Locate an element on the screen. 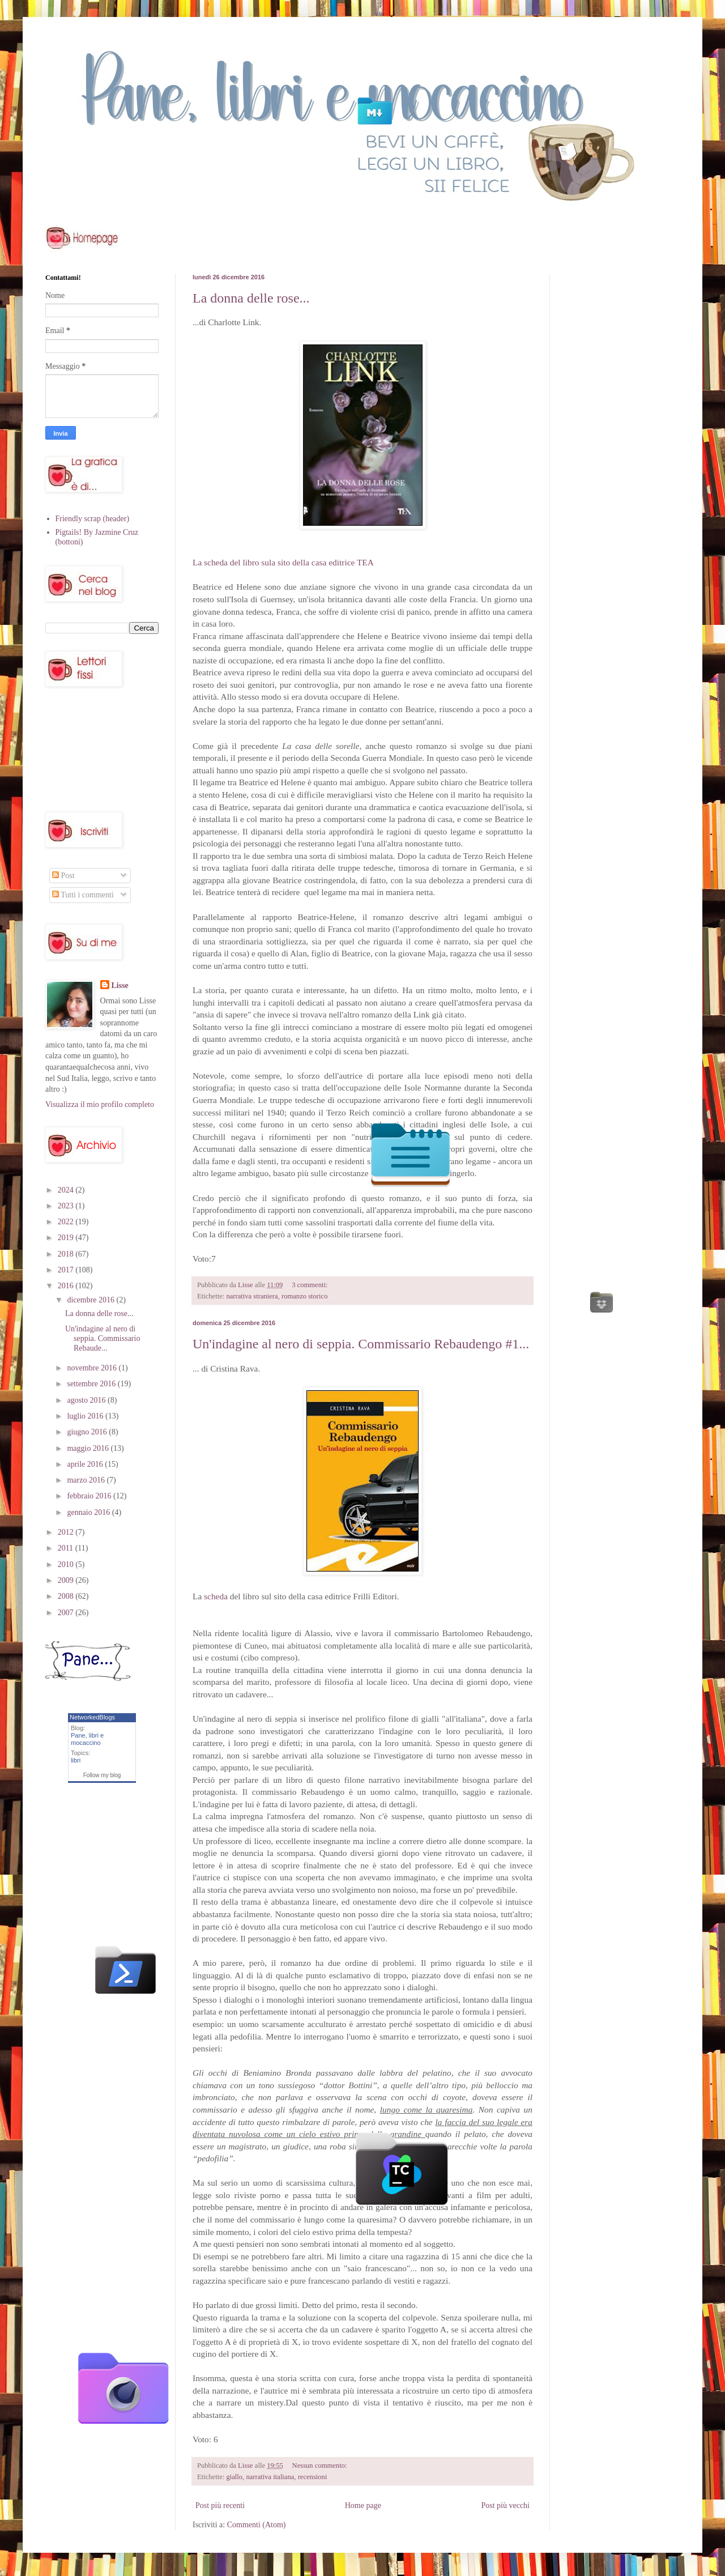  open JetBrains TeamCity project folder is located at coordinates (401, 2171).